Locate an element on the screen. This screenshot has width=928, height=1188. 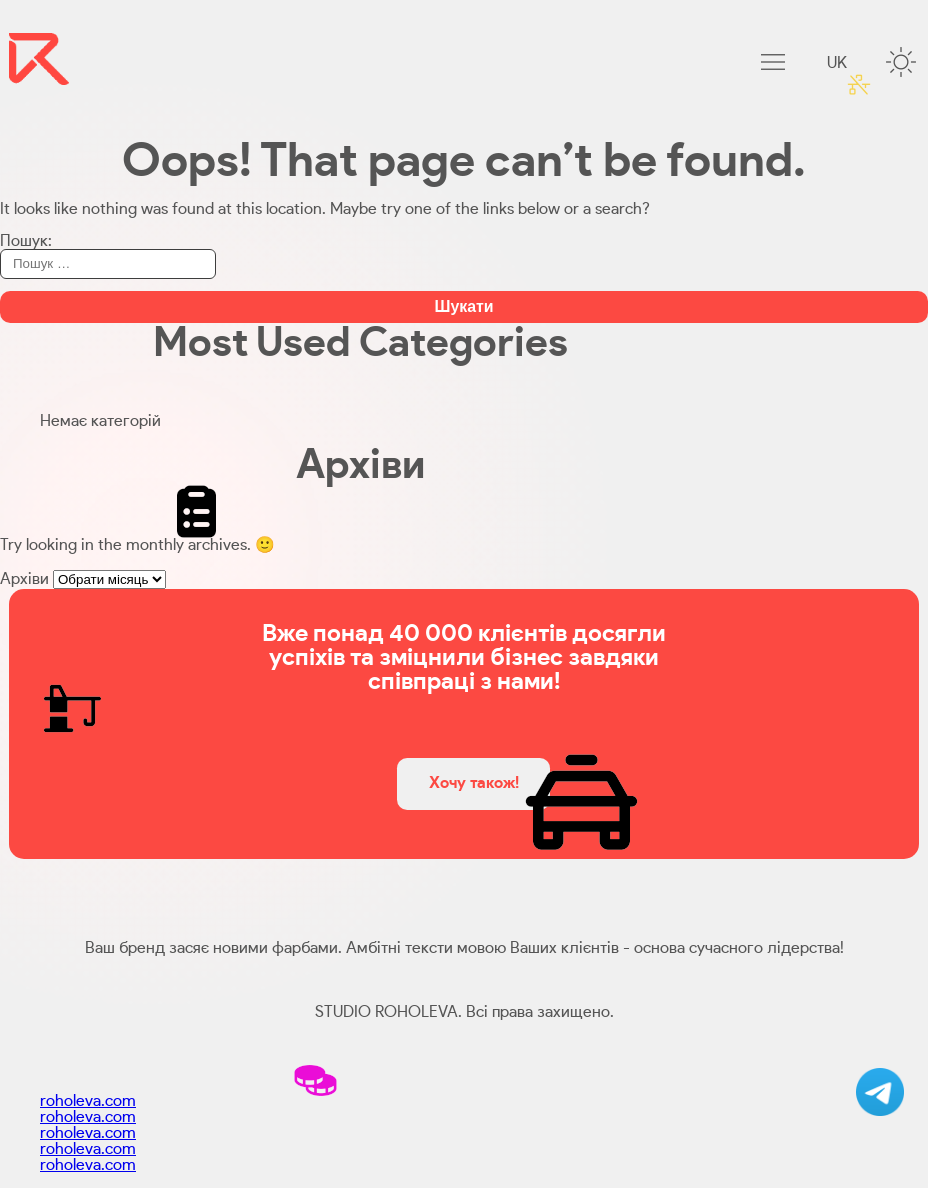
access construction or building management tools is located at coordinates (71, 708).